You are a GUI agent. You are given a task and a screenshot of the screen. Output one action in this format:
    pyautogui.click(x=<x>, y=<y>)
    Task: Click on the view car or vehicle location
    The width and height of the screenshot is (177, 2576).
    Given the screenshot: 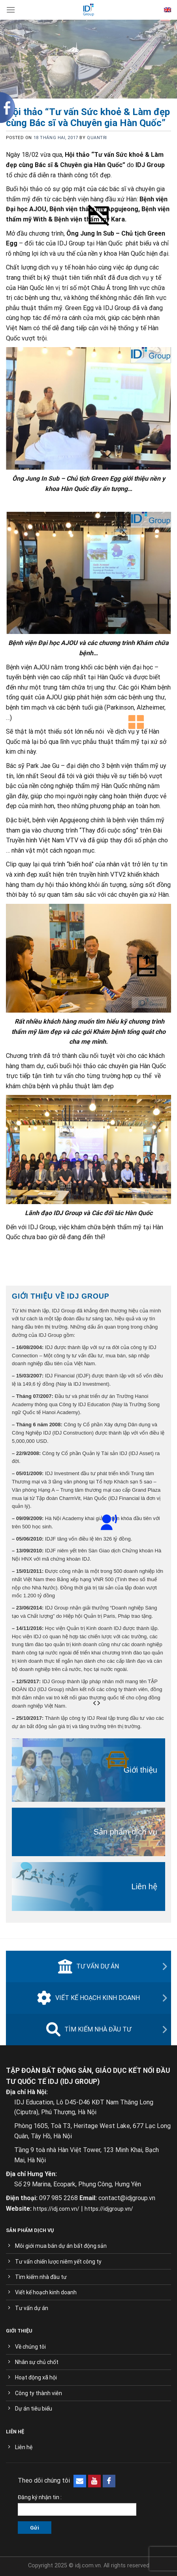 What is the action you would take?
    pyautogui.click(x=117, y=1759)
    